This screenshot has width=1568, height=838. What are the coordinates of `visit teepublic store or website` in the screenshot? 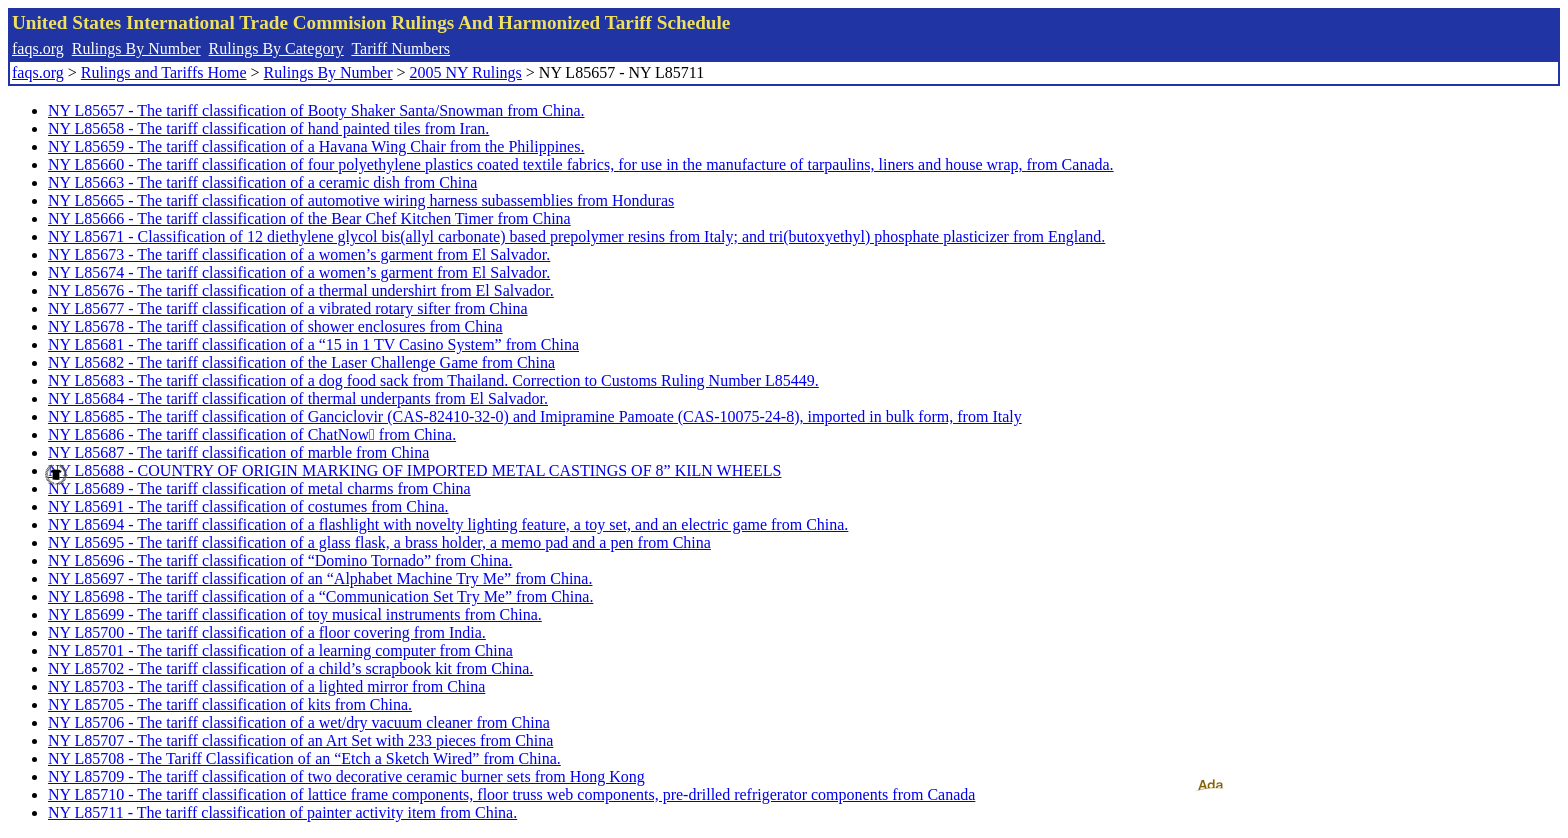 It's located at (56, 475).